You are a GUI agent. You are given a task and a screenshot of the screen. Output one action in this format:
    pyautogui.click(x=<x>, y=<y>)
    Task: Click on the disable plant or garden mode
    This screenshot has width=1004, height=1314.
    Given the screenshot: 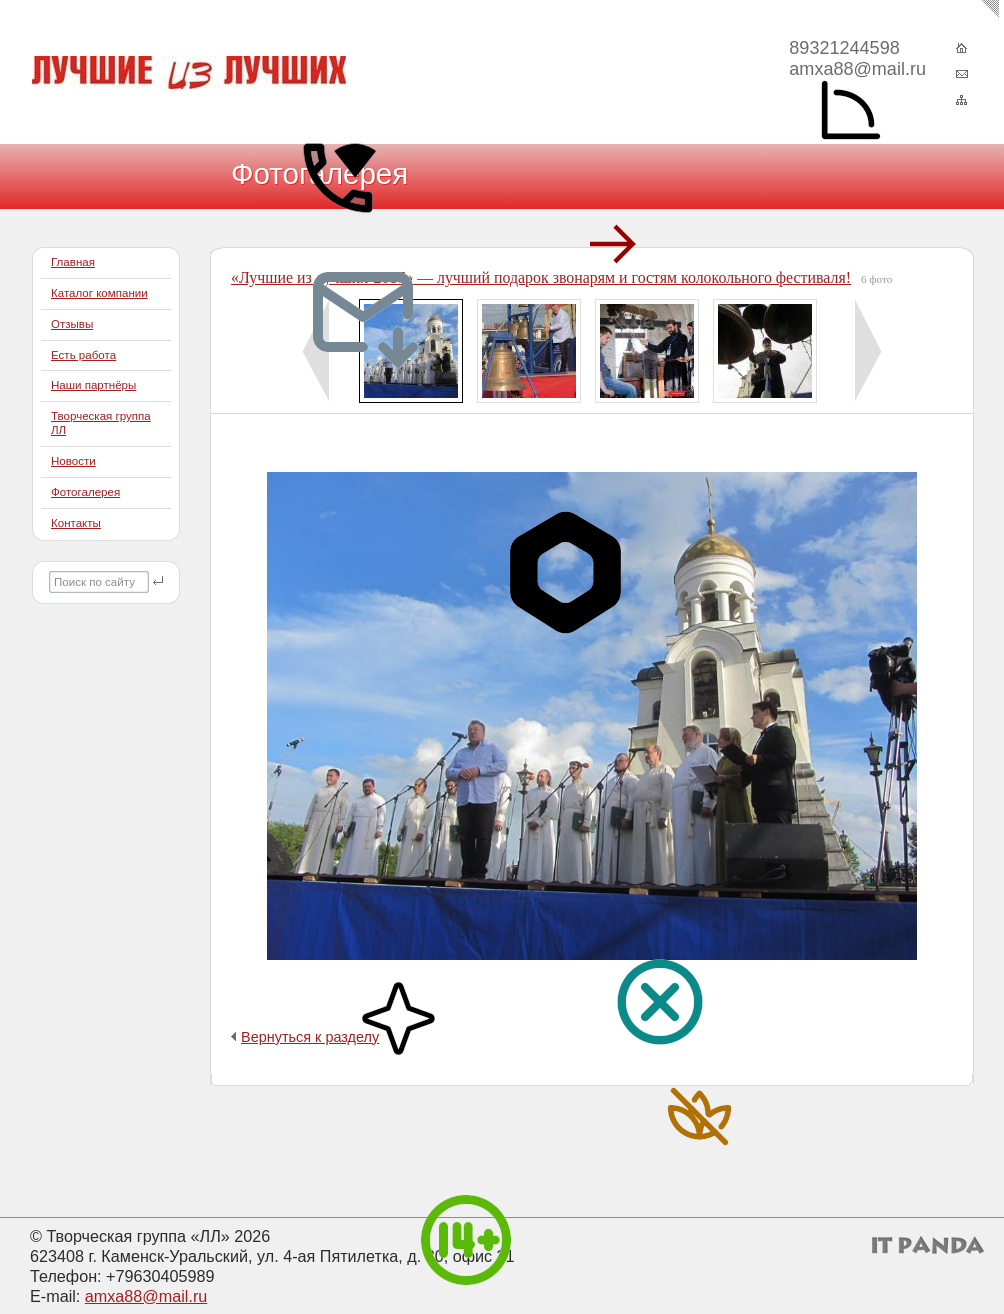 What is the action you would take?
    pyautogui.click(x=699, y=1116)
    